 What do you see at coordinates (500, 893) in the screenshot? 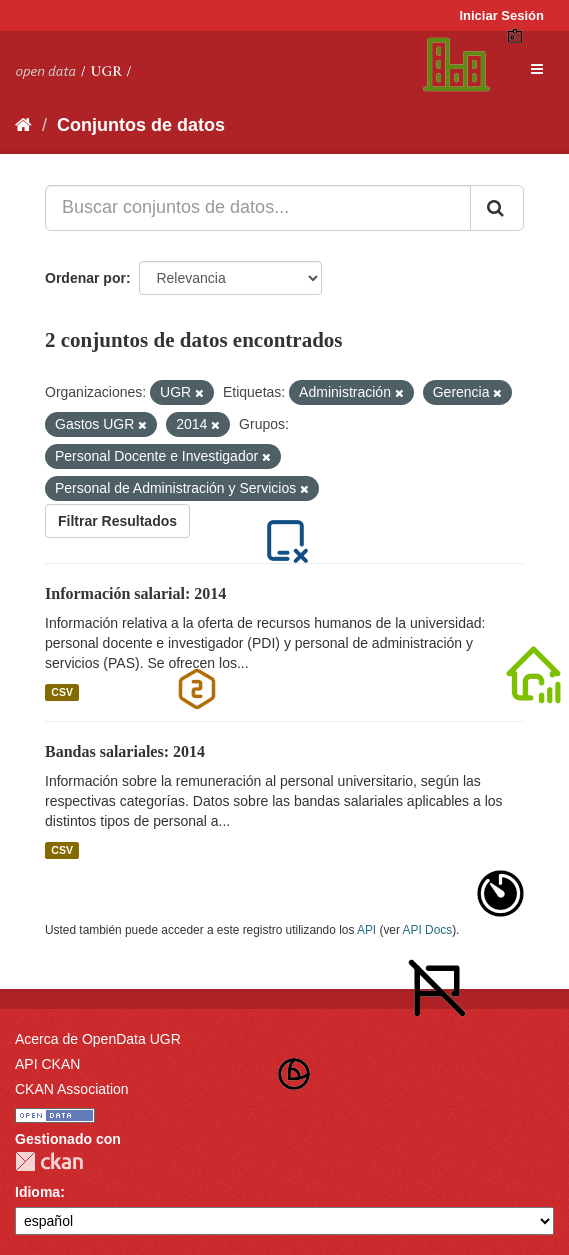
I see `set or start a timer` at bounding box center [500, 893].